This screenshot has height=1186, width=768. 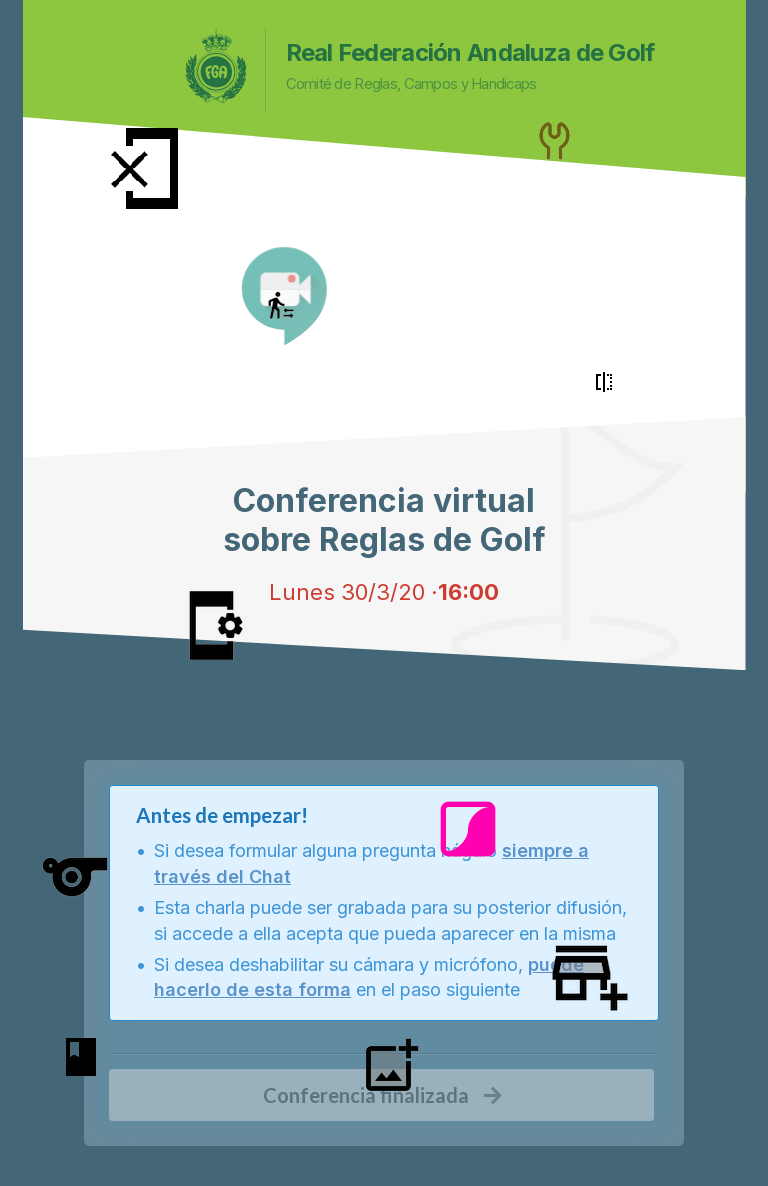 What do you see at coordinates (144, 168) in the screenshot?
I see `disconnect or unlink a mobile device` at bounding box center [144, 168].